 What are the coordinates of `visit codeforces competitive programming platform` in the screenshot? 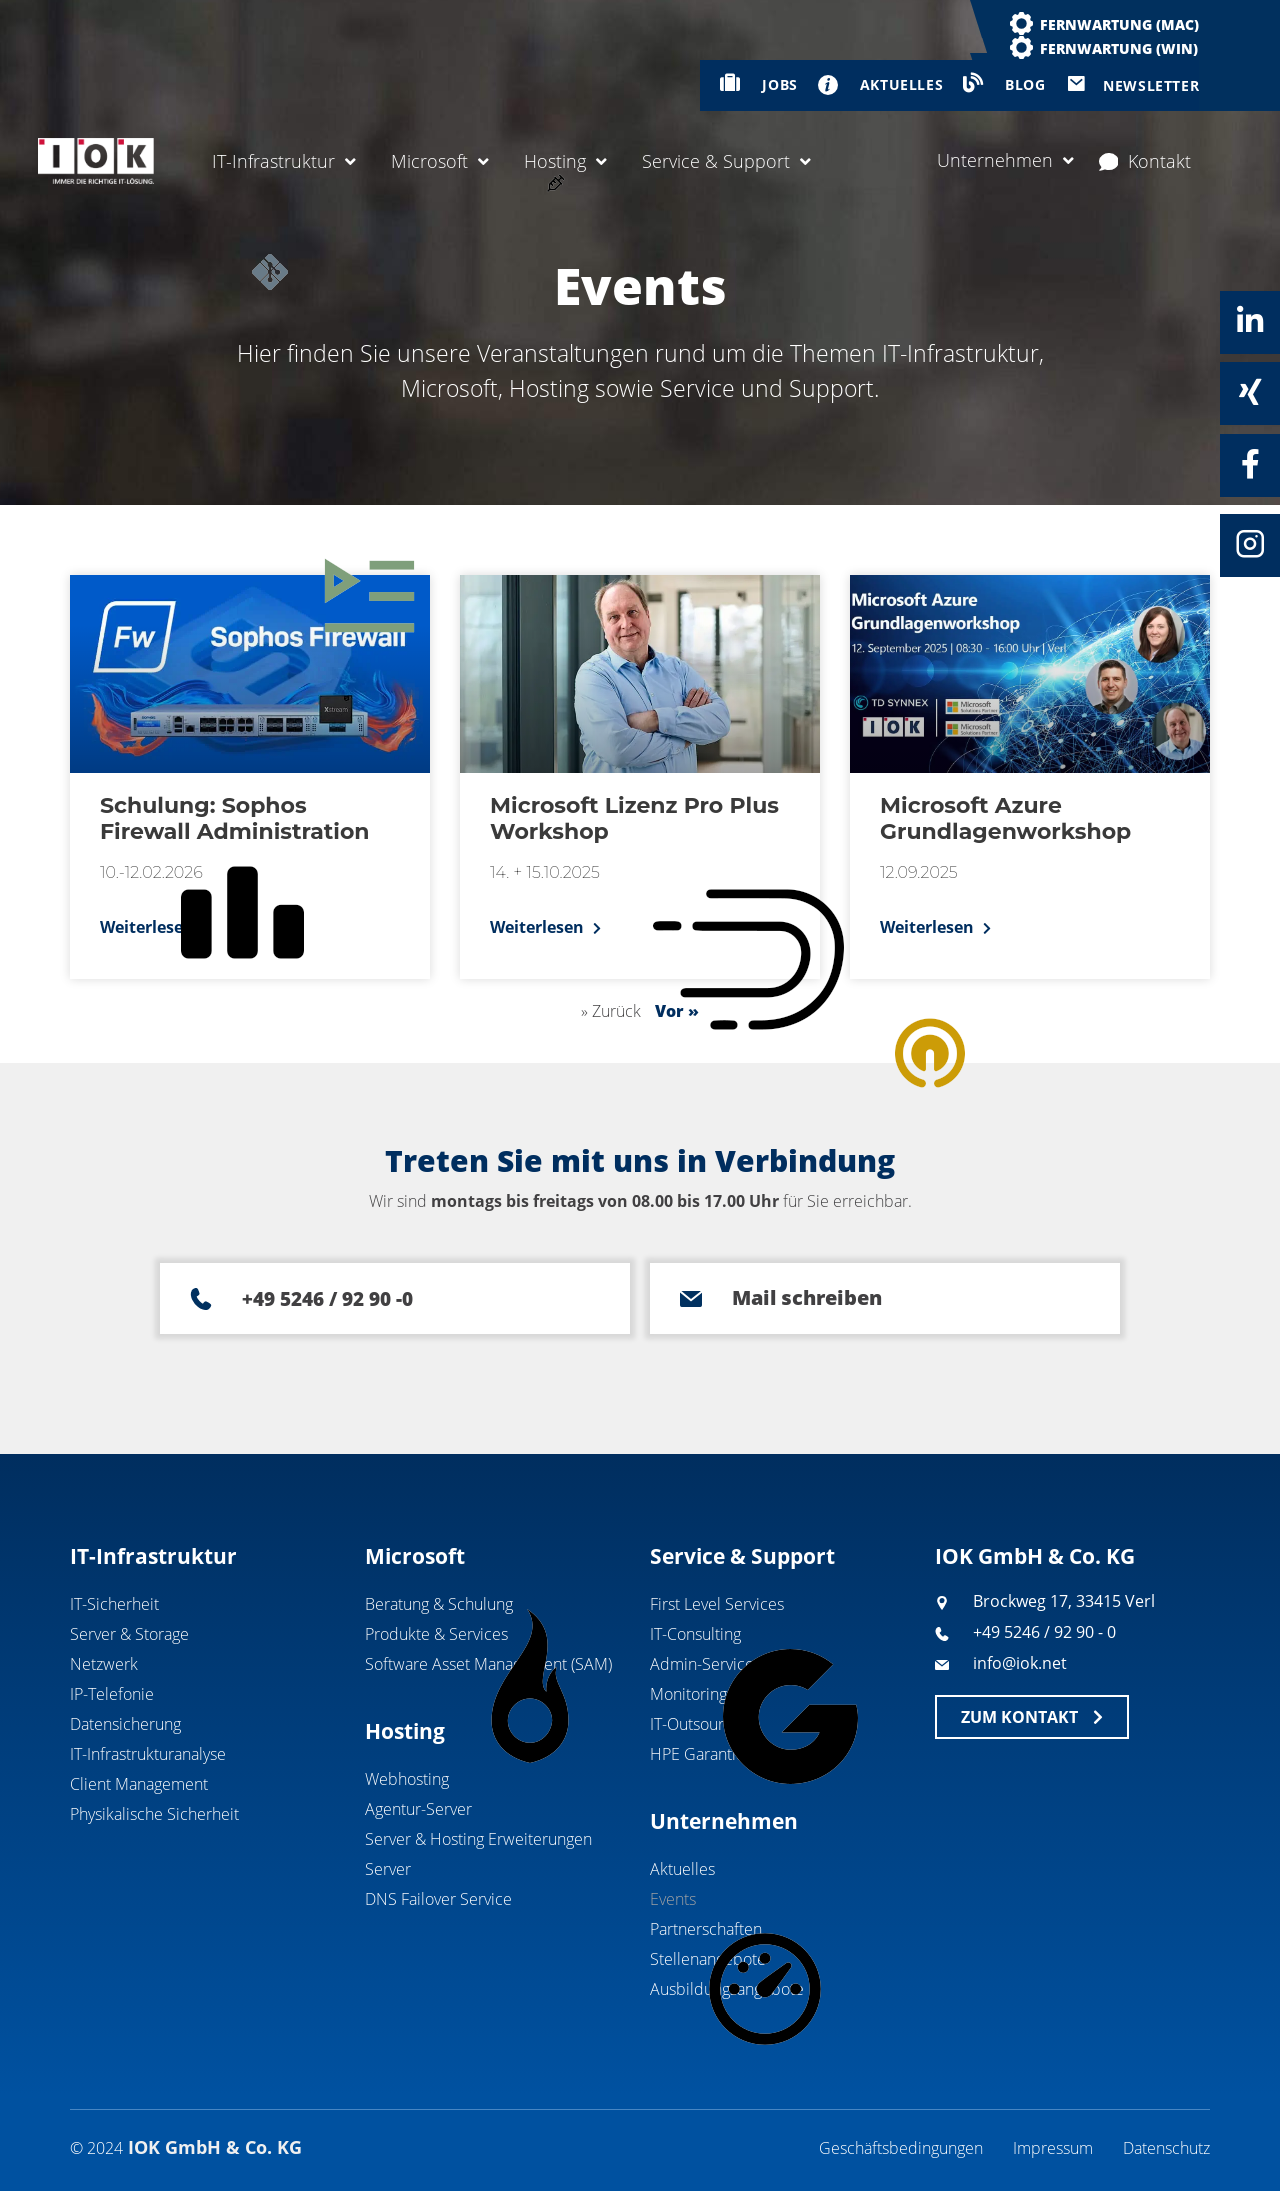 It's located at (242, 912).